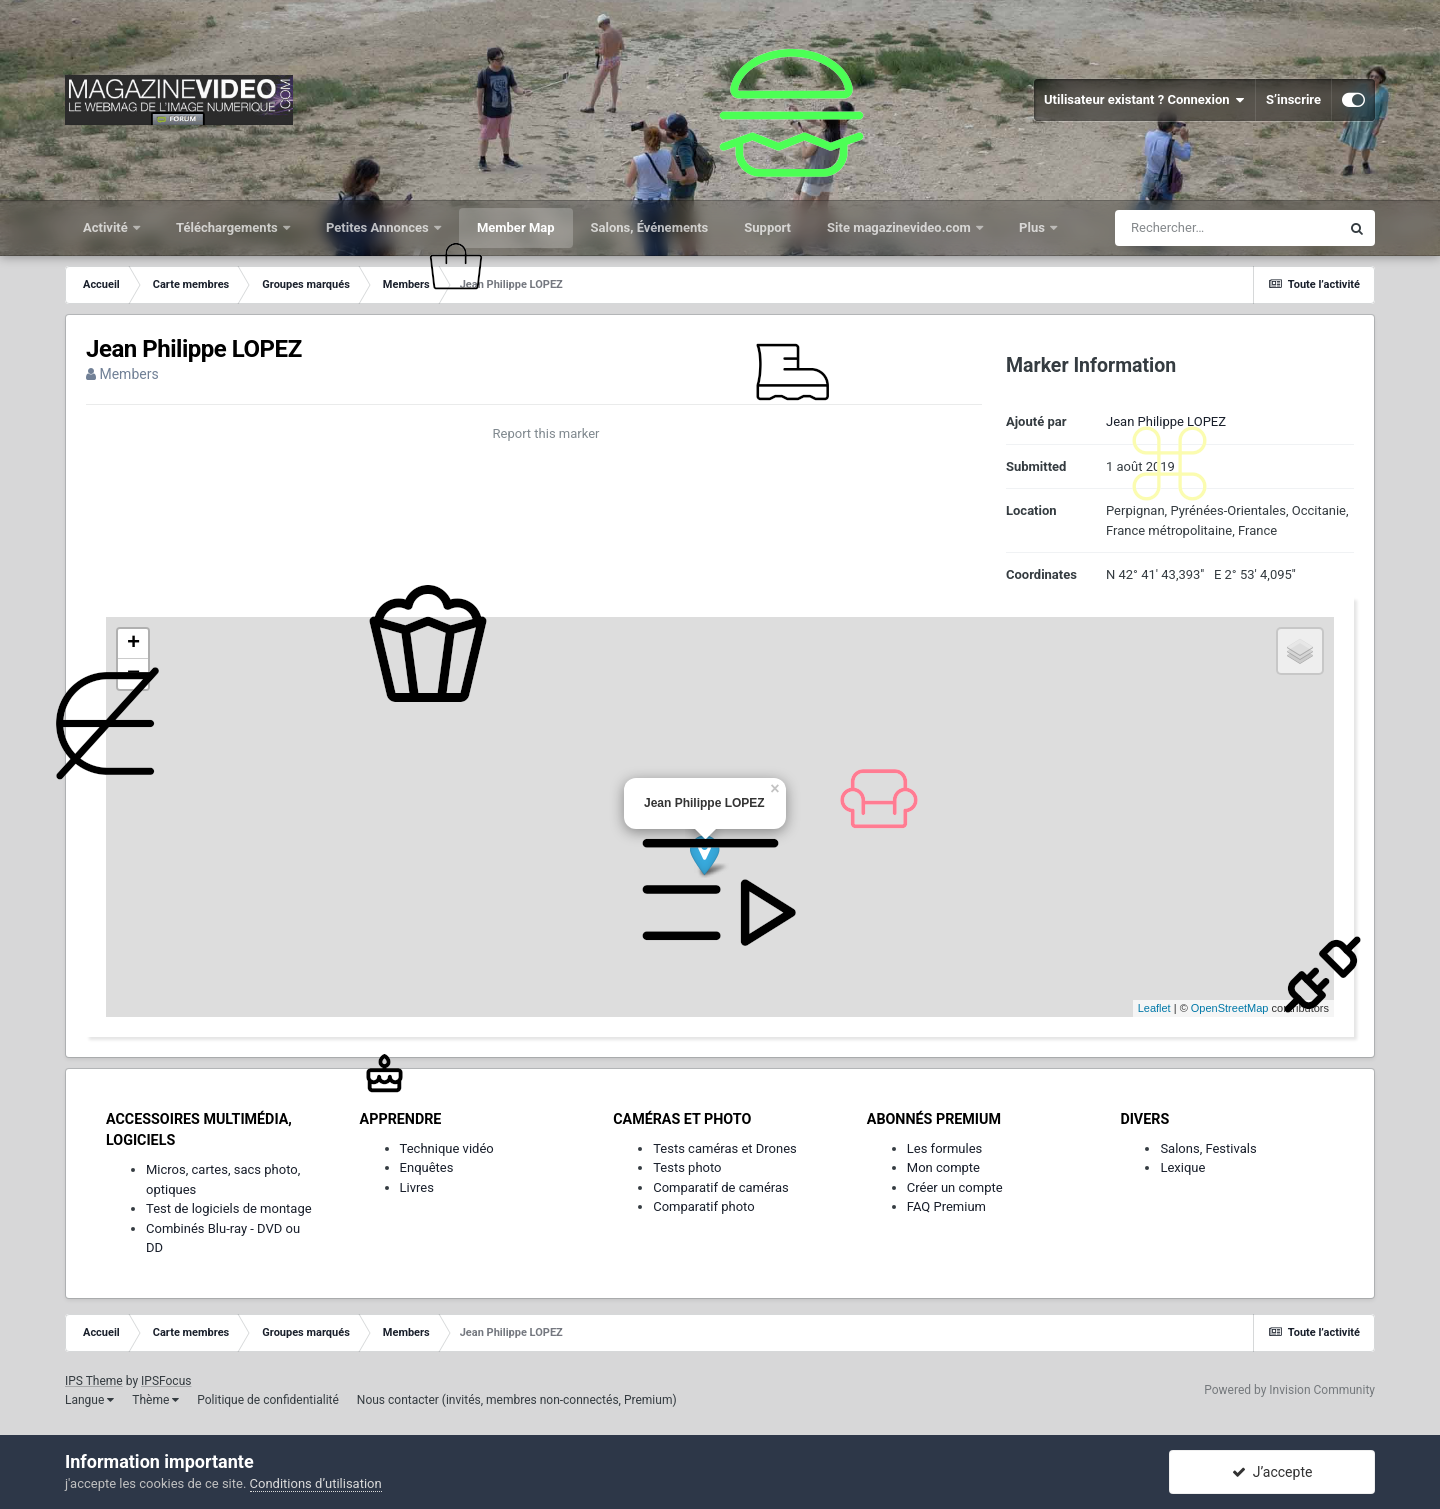 The height and width of the screenshot is (1509, 1440). I want to click on indicates item is not part of a set or group, so click(107, 723).